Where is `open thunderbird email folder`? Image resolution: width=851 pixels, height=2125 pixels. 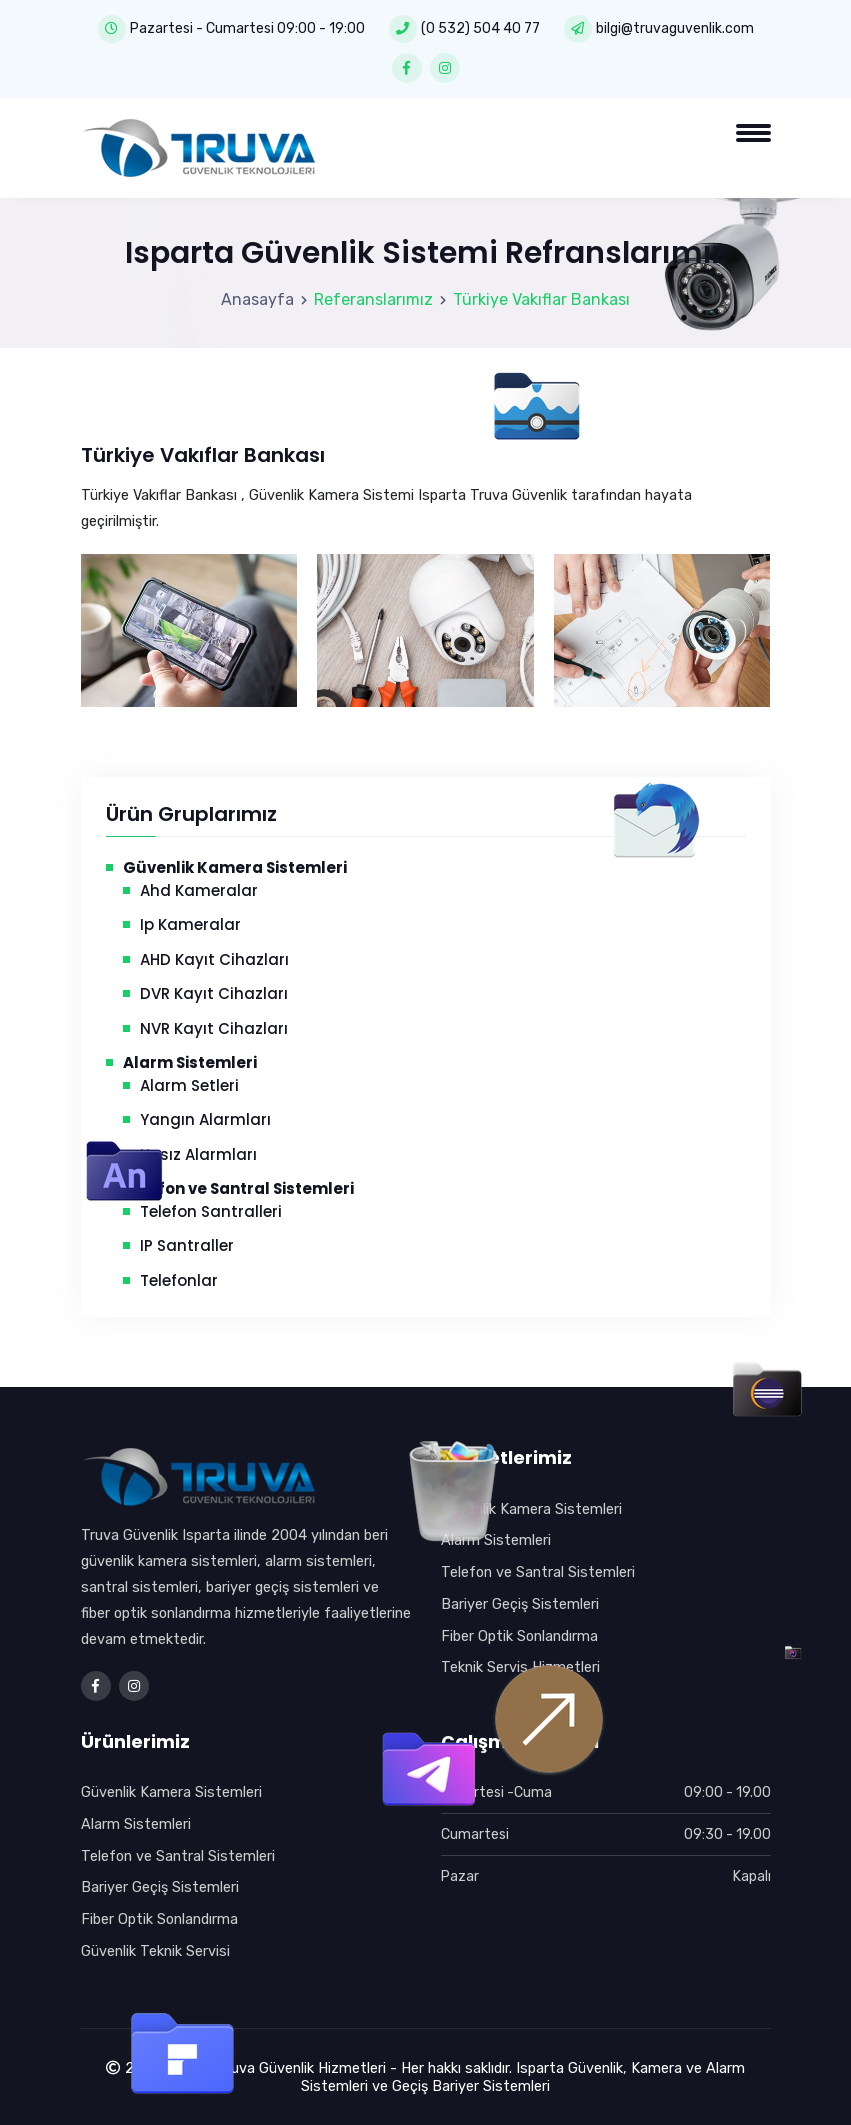
open thunderbird email folder is located at coordinates (654, 828).